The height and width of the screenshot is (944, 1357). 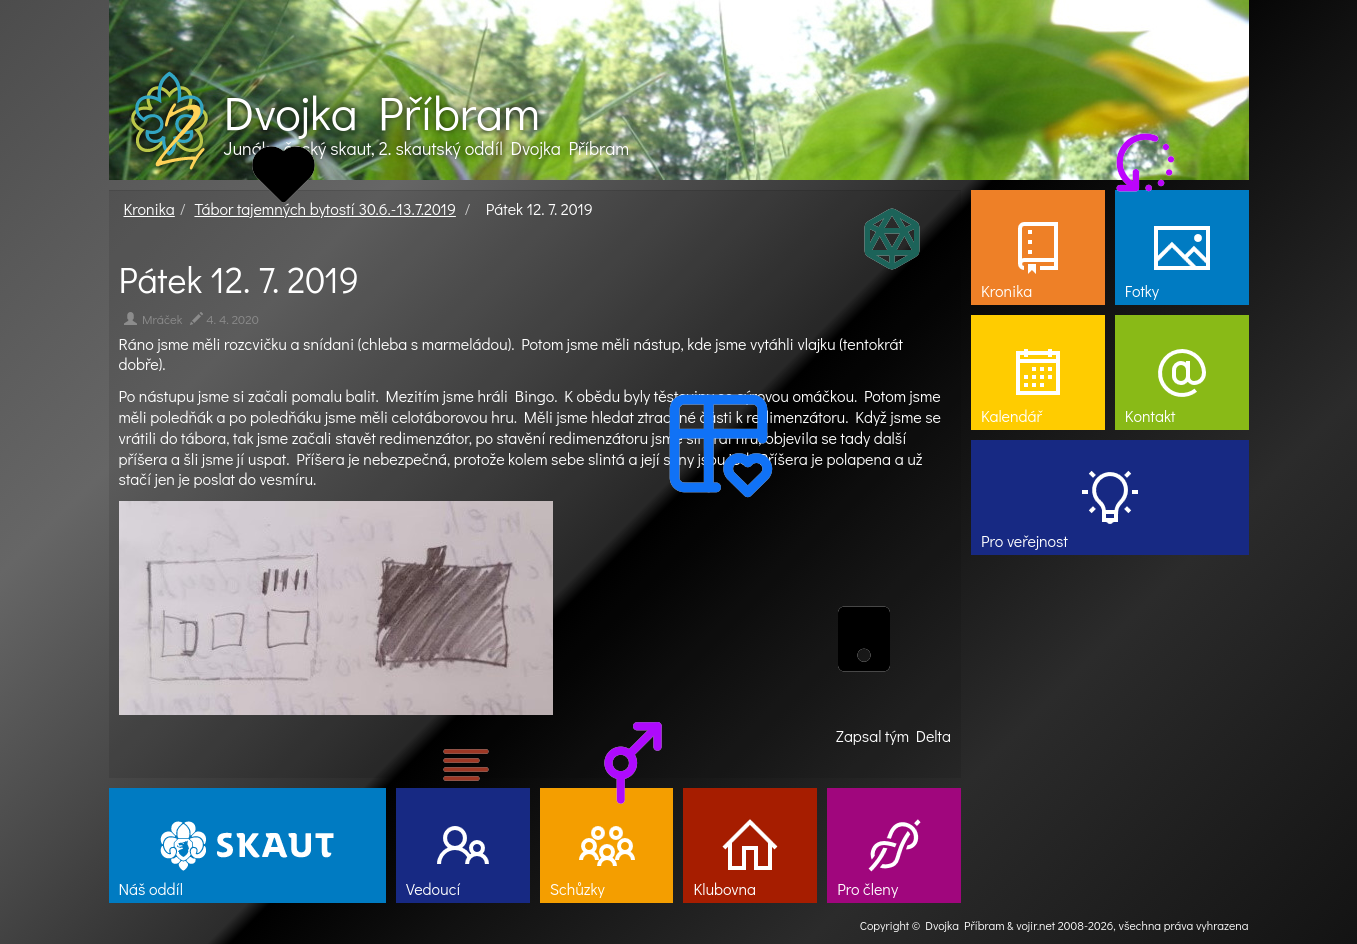 I want to click on add table to favorites, so click(x=718, y=443).